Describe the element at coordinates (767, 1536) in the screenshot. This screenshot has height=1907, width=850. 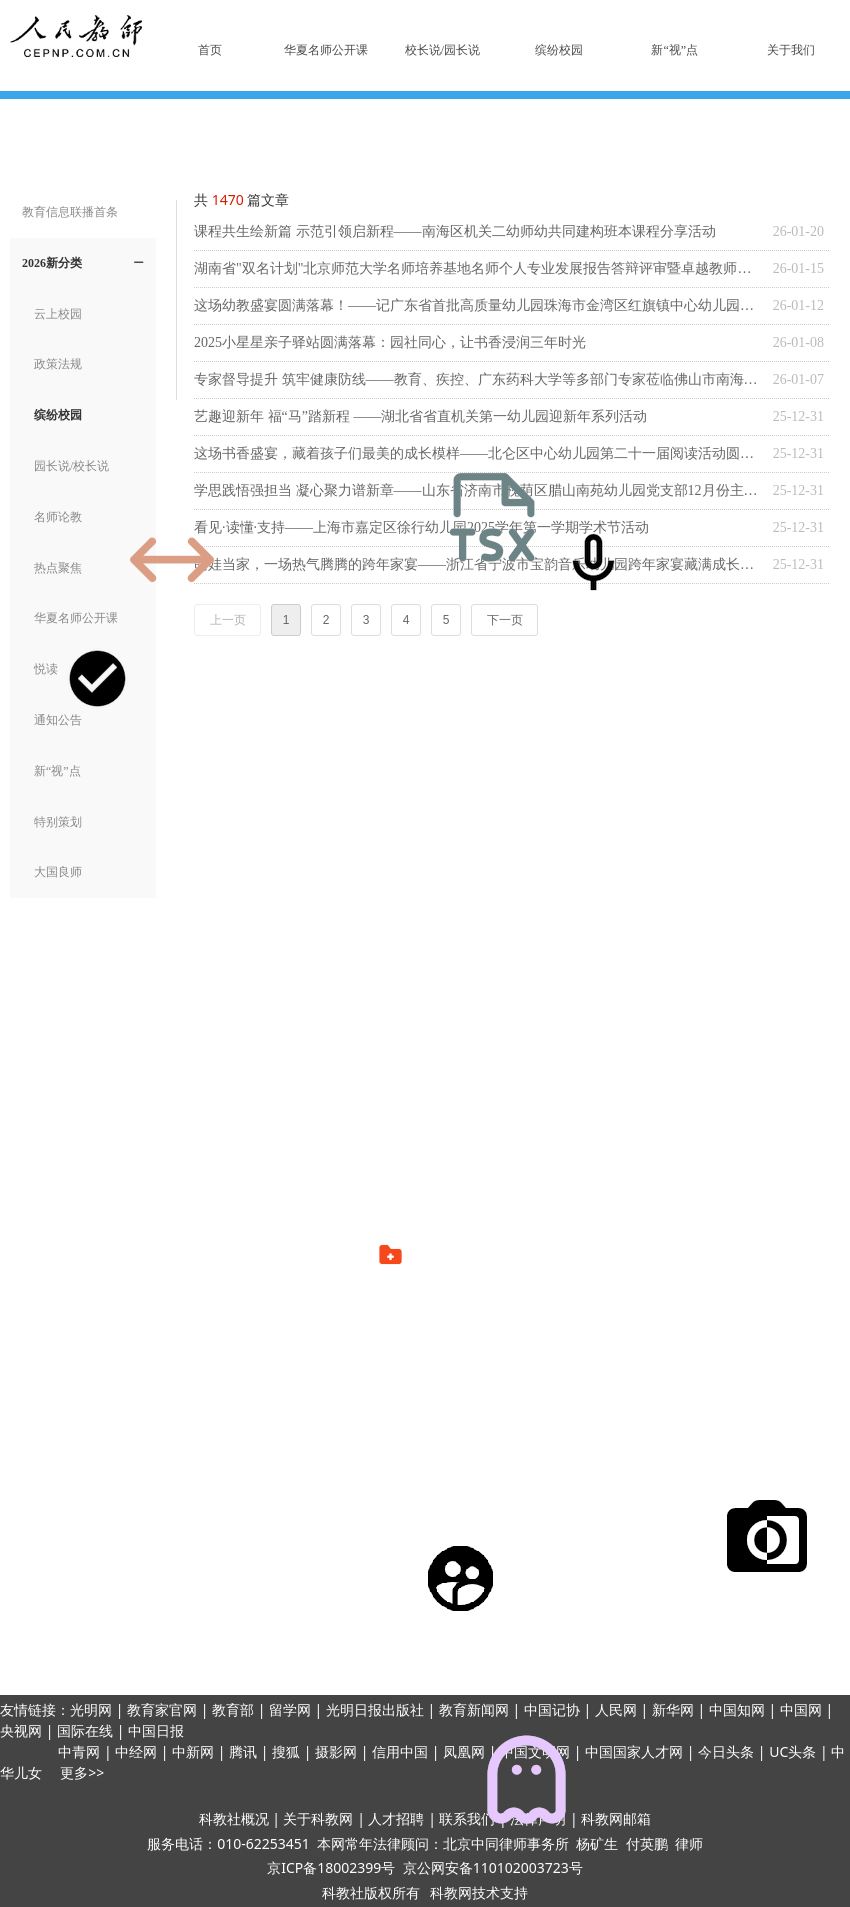
I see `apply black and white filter to photos` at that location.